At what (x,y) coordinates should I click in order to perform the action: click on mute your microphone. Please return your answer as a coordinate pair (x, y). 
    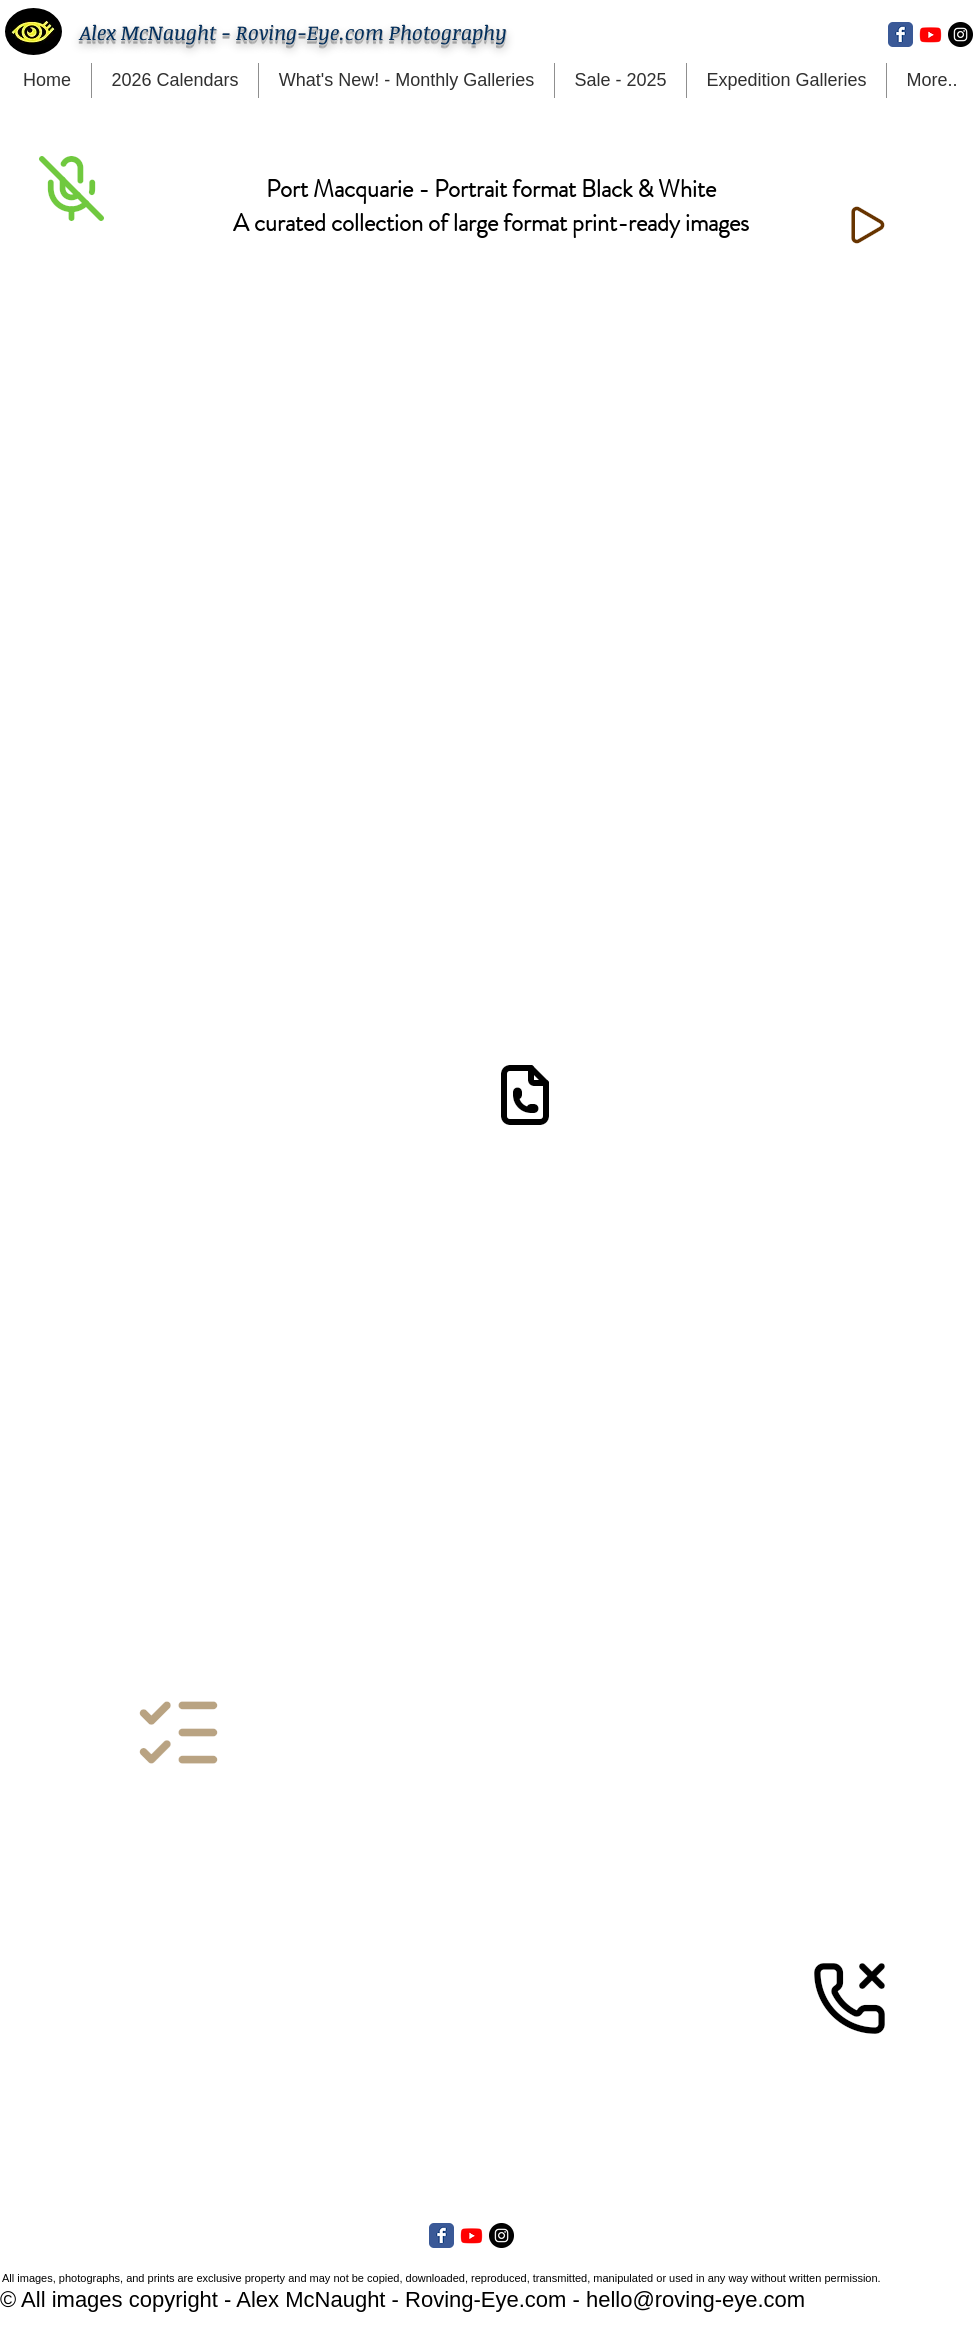
    Looking at the image, I should click on (71, 188).